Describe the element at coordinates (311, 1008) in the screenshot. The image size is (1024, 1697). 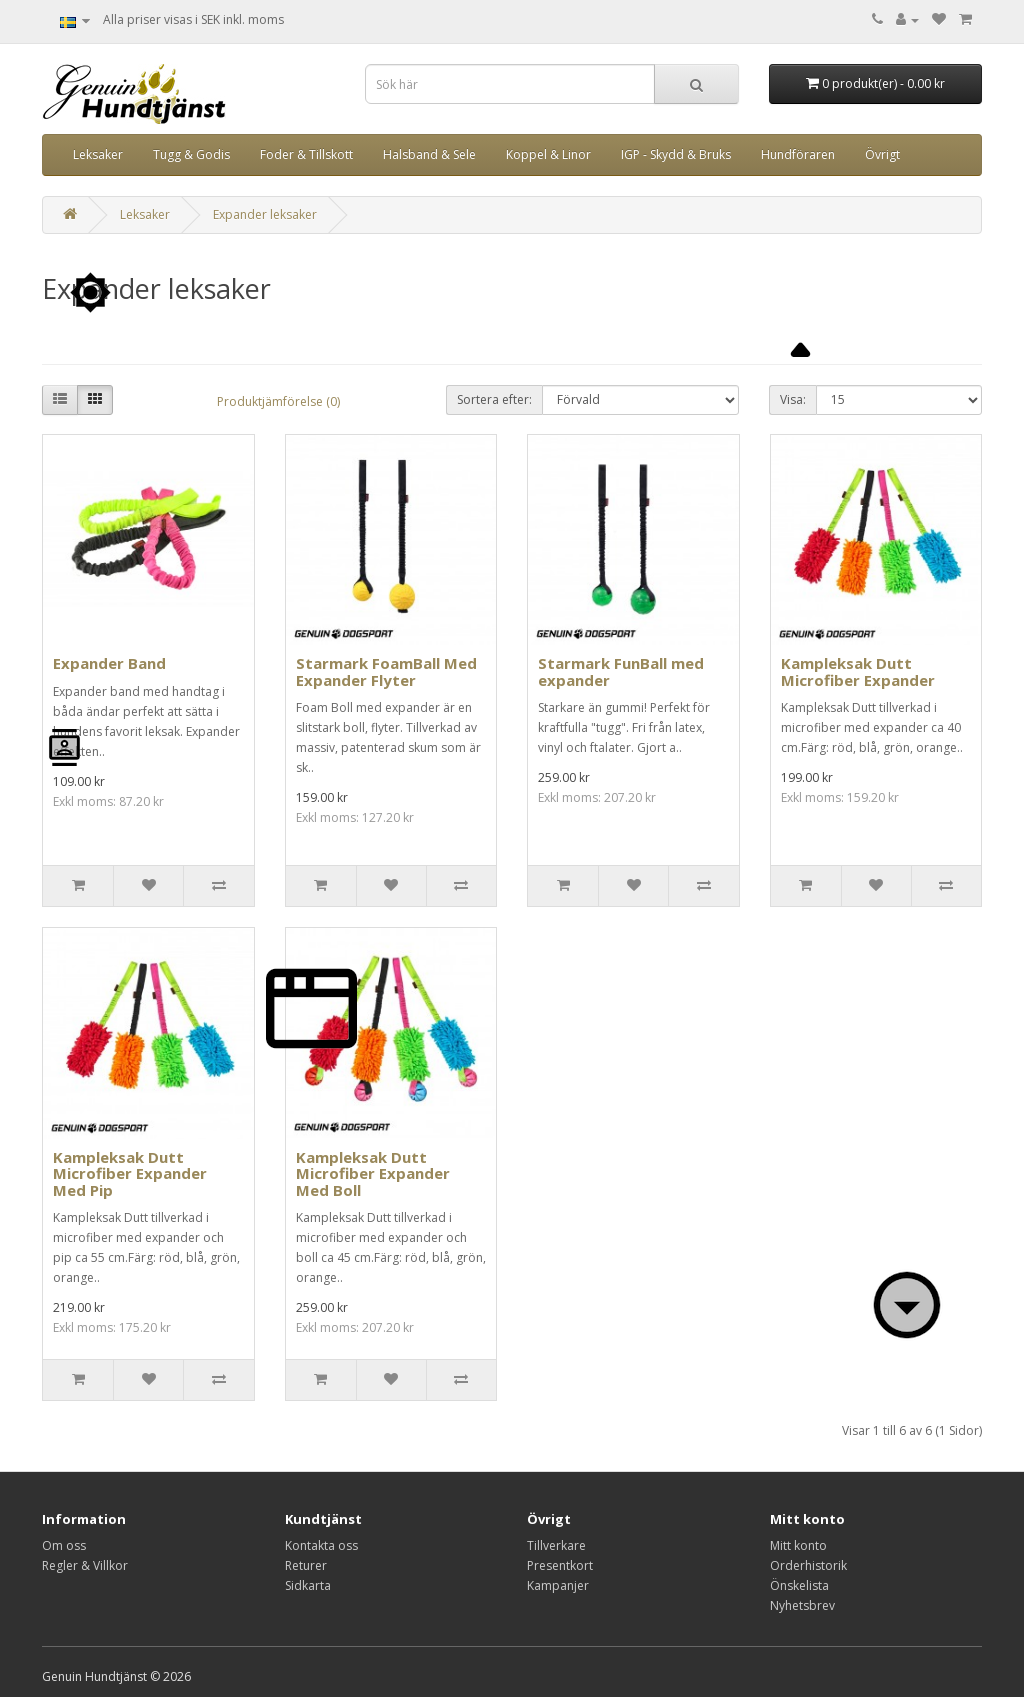
I see `open in browser window` at that location.